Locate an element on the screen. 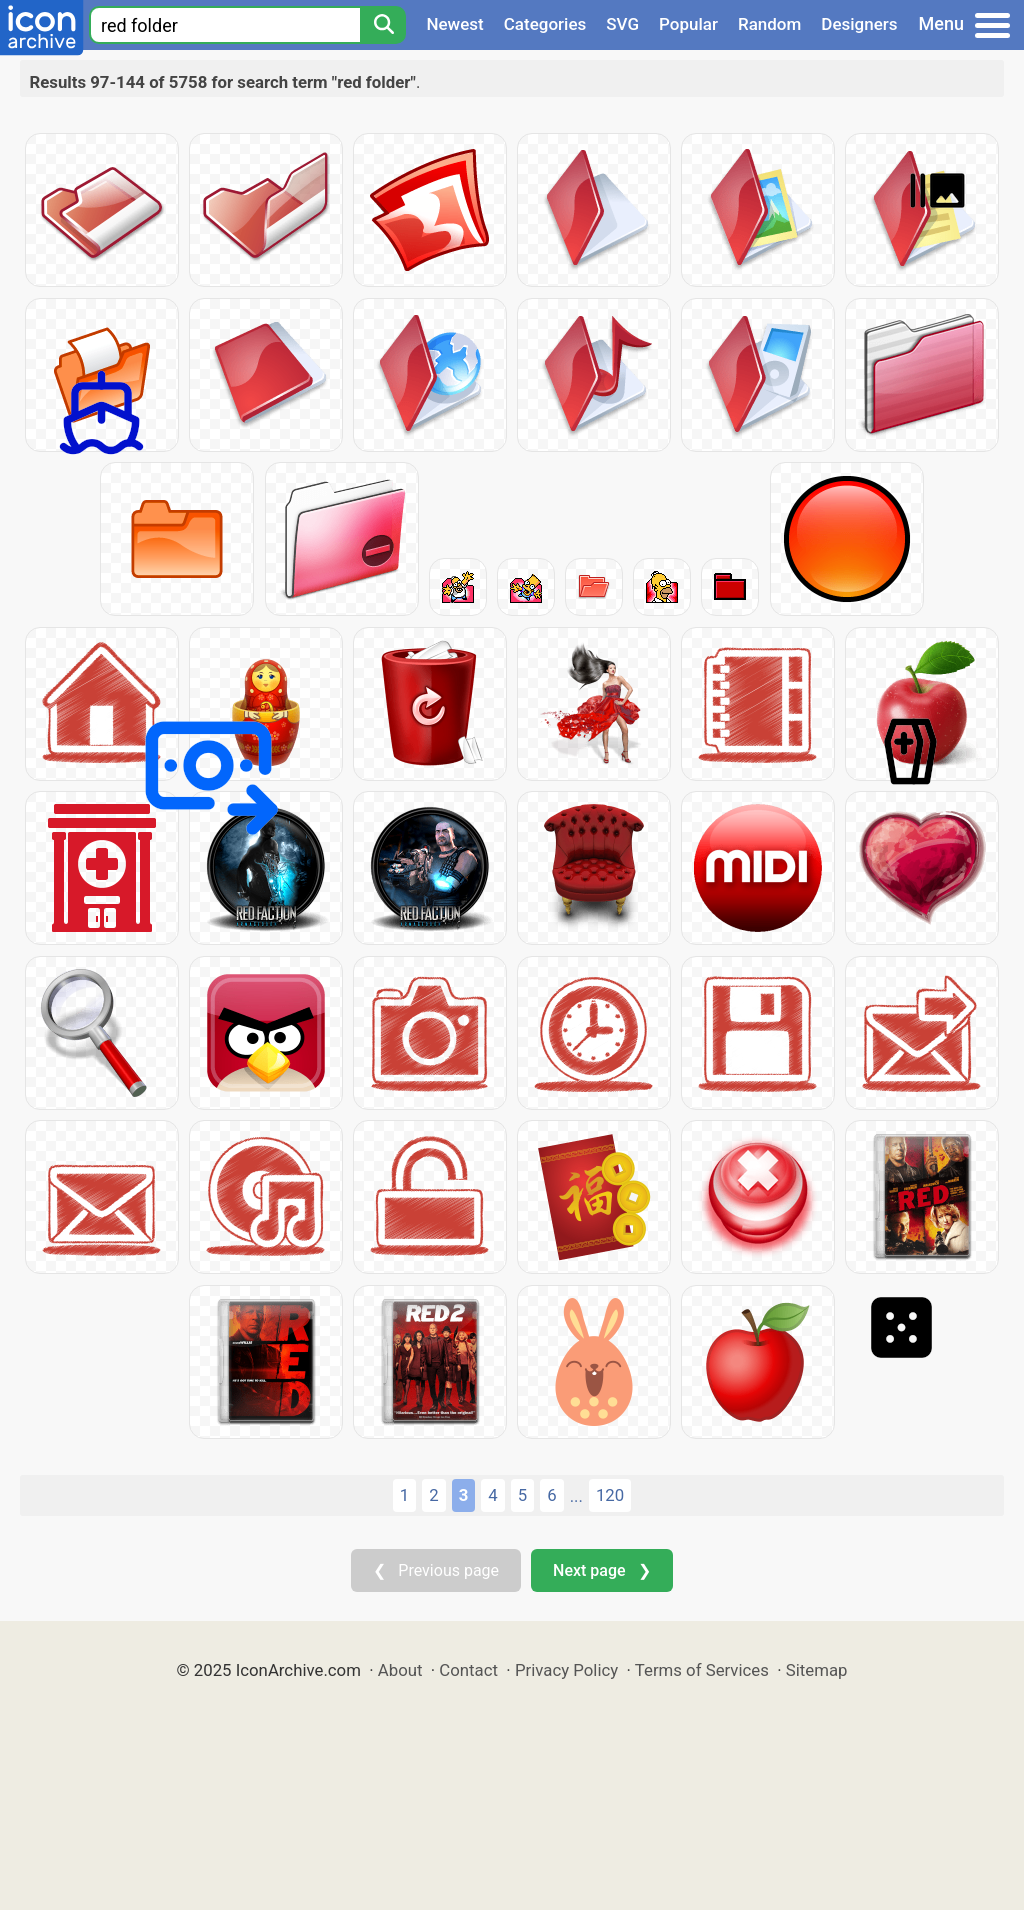  transfer money or send funds is located at coordinates (208, 765).